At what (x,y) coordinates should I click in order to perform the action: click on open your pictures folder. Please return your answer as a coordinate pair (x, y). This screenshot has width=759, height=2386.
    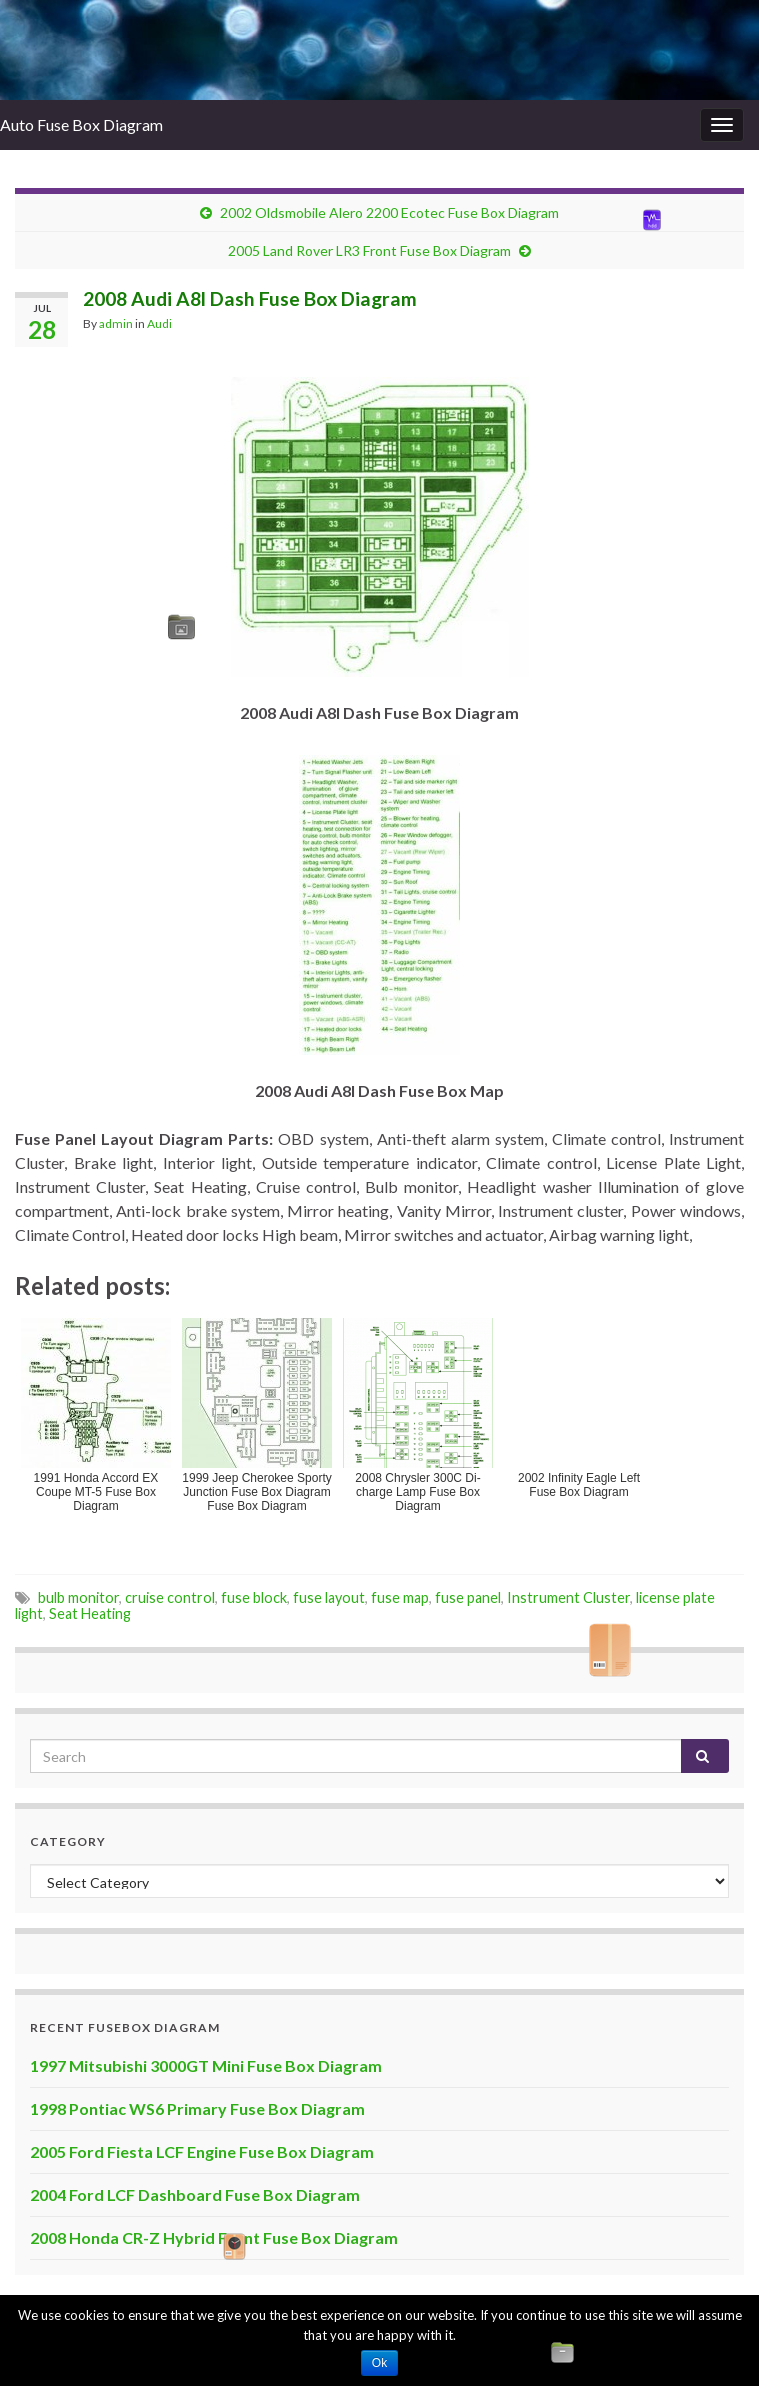
    Looking at the image, I should click on (181, 626).